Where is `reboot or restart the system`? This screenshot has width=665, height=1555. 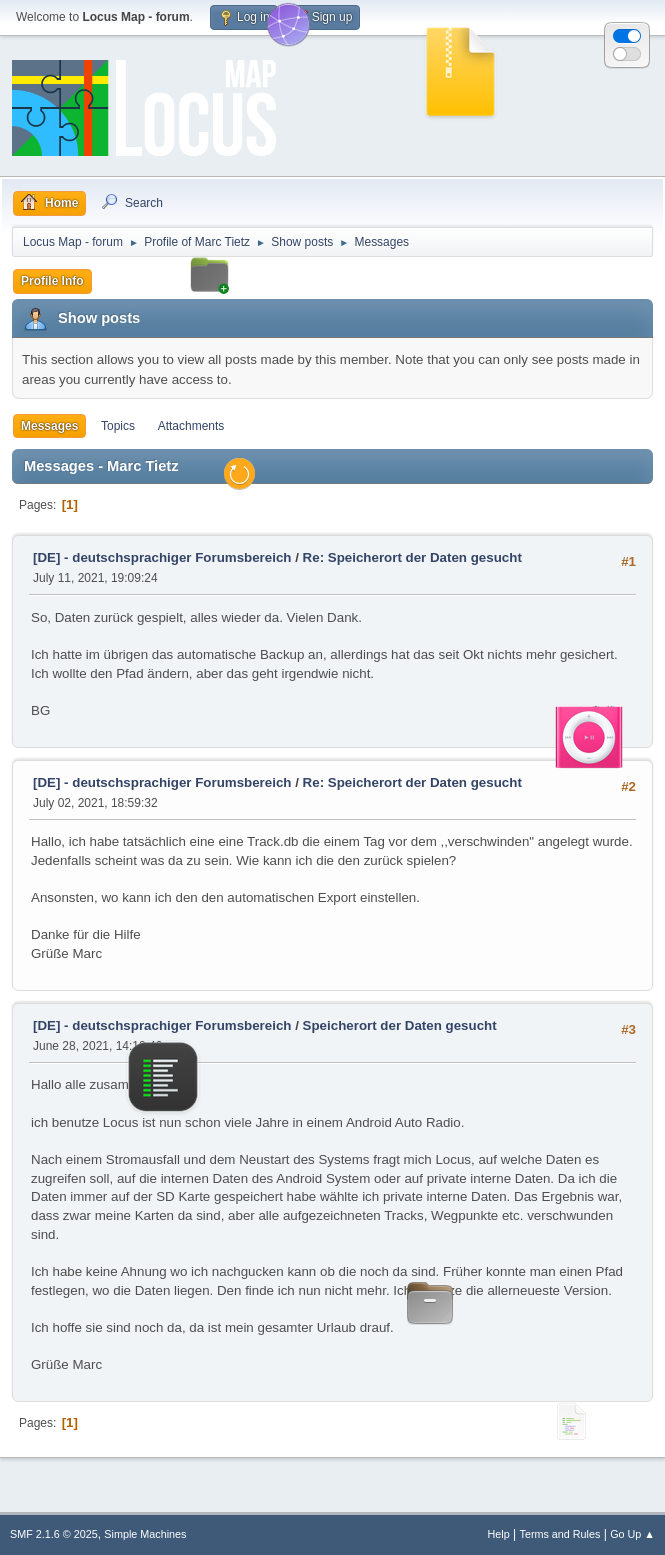 reboot or restart the system is located at coordinates (240, 474).